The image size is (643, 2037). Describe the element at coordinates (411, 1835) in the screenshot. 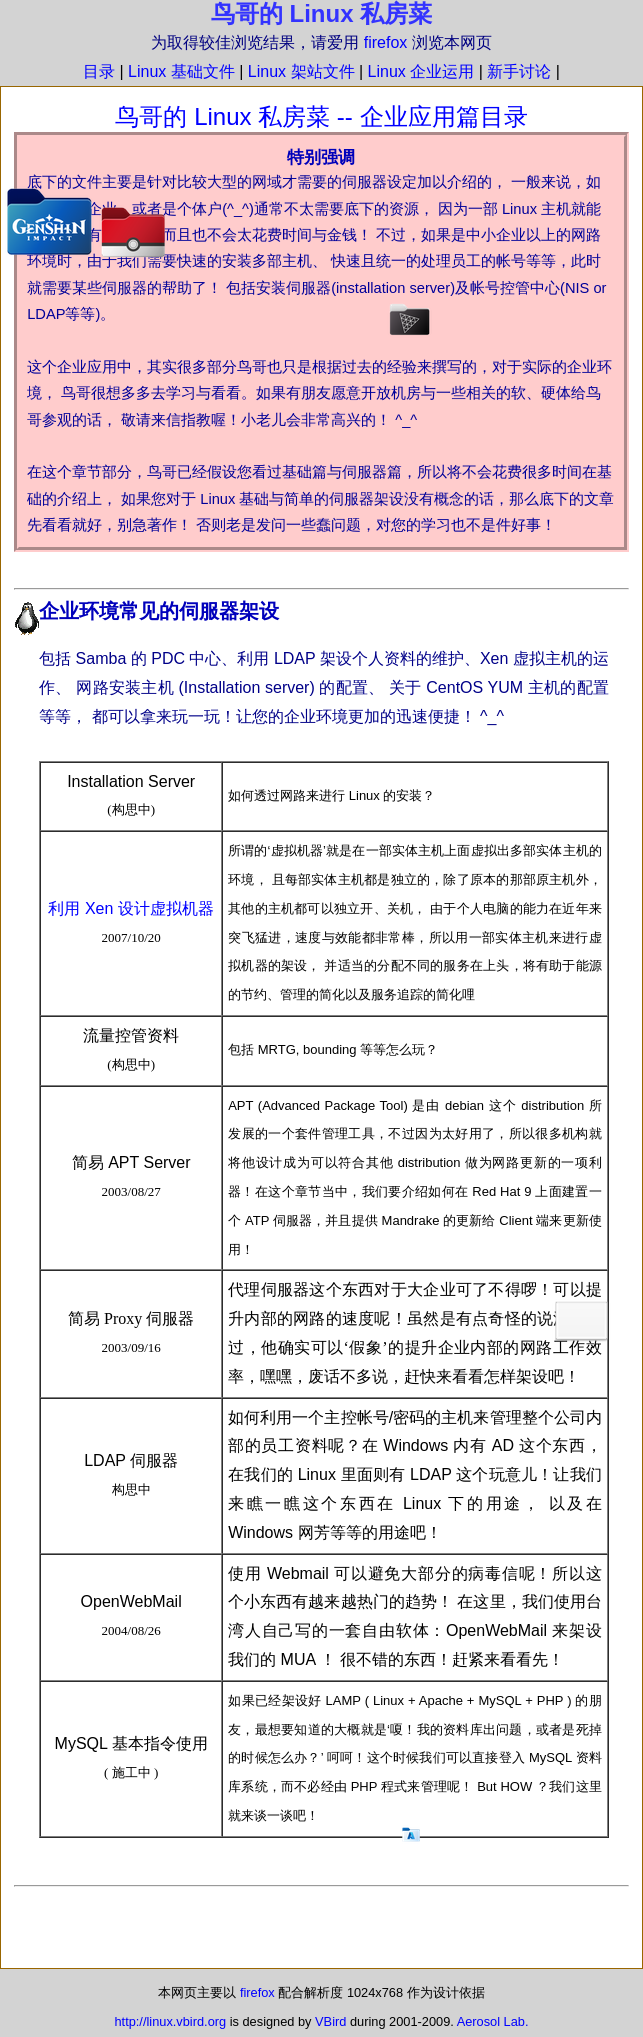

I see `open microsoft azure project folder` at that location.